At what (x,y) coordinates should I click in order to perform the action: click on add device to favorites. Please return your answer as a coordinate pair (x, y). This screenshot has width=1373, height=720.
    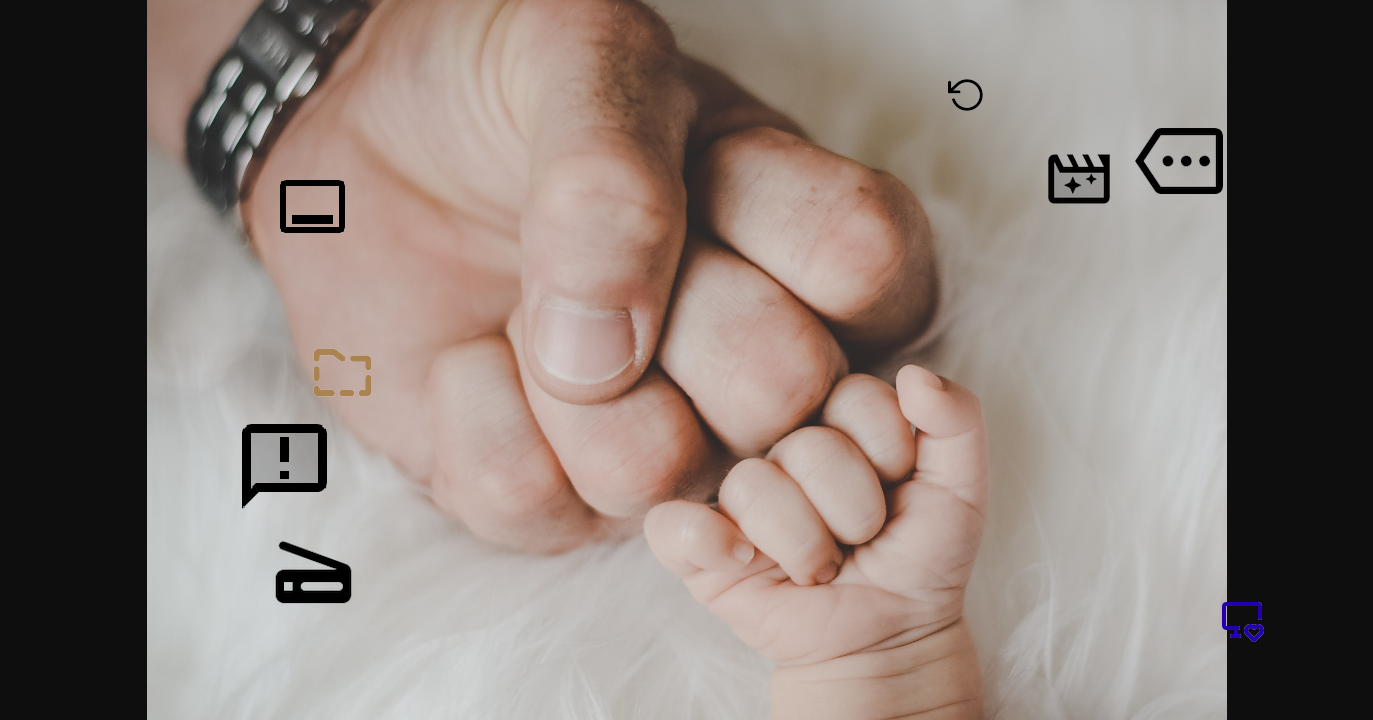
    Looking at the image, I should click on (1242, 620).